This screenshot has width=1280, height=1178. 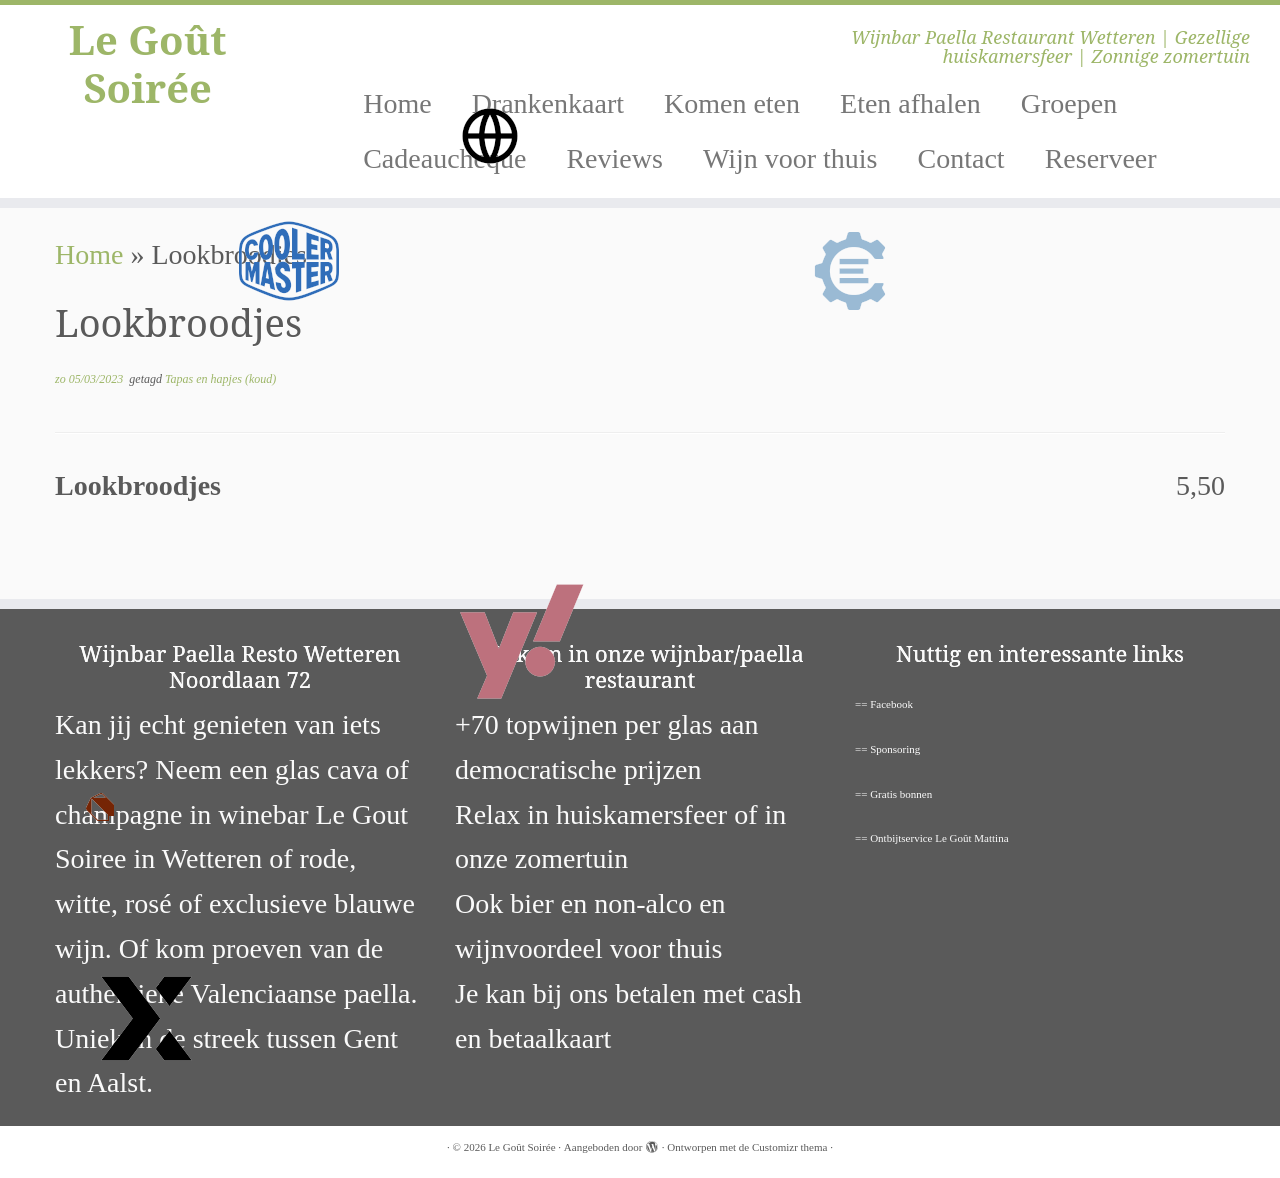 I want to click on switch to global or international settings, so click(x=490, y=136).